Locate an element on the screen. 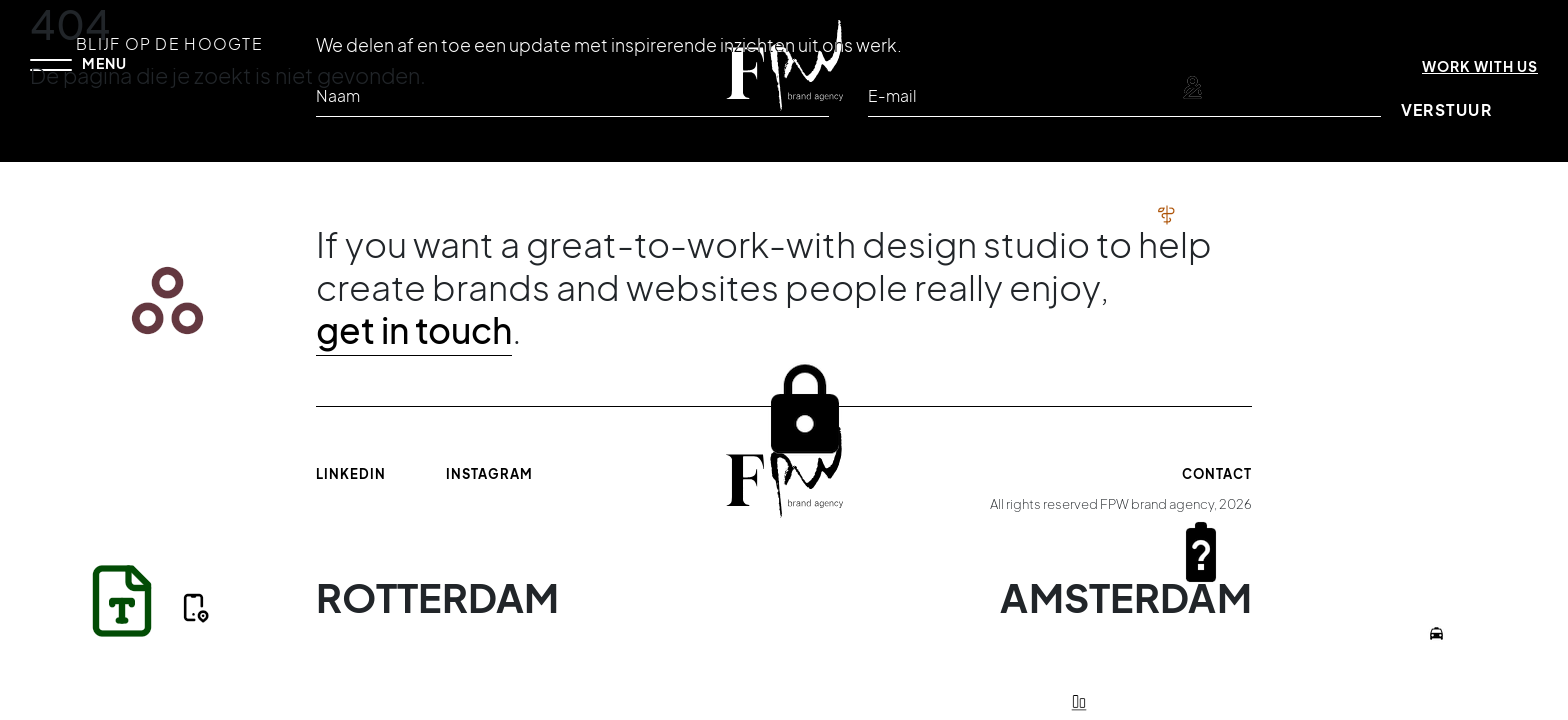 Image resolution: width=1568 pixels, height=720 pixels. fasten seatbelt reminder is located at coordinates (1192, 87).